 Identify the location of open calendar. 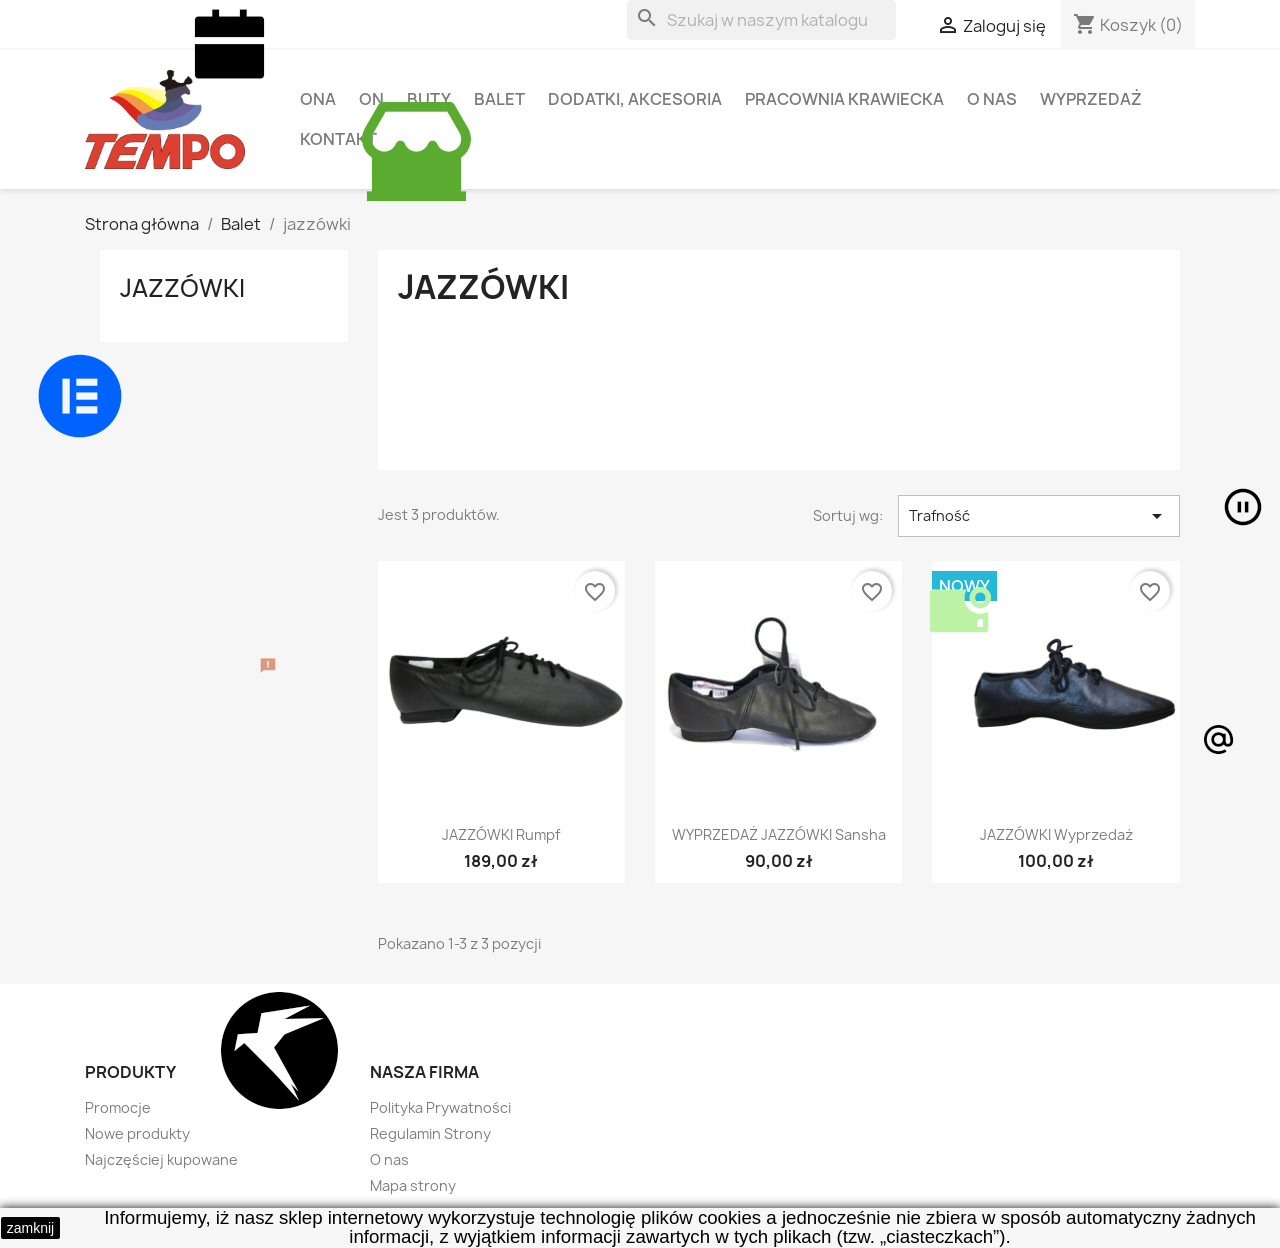
(229, 47).